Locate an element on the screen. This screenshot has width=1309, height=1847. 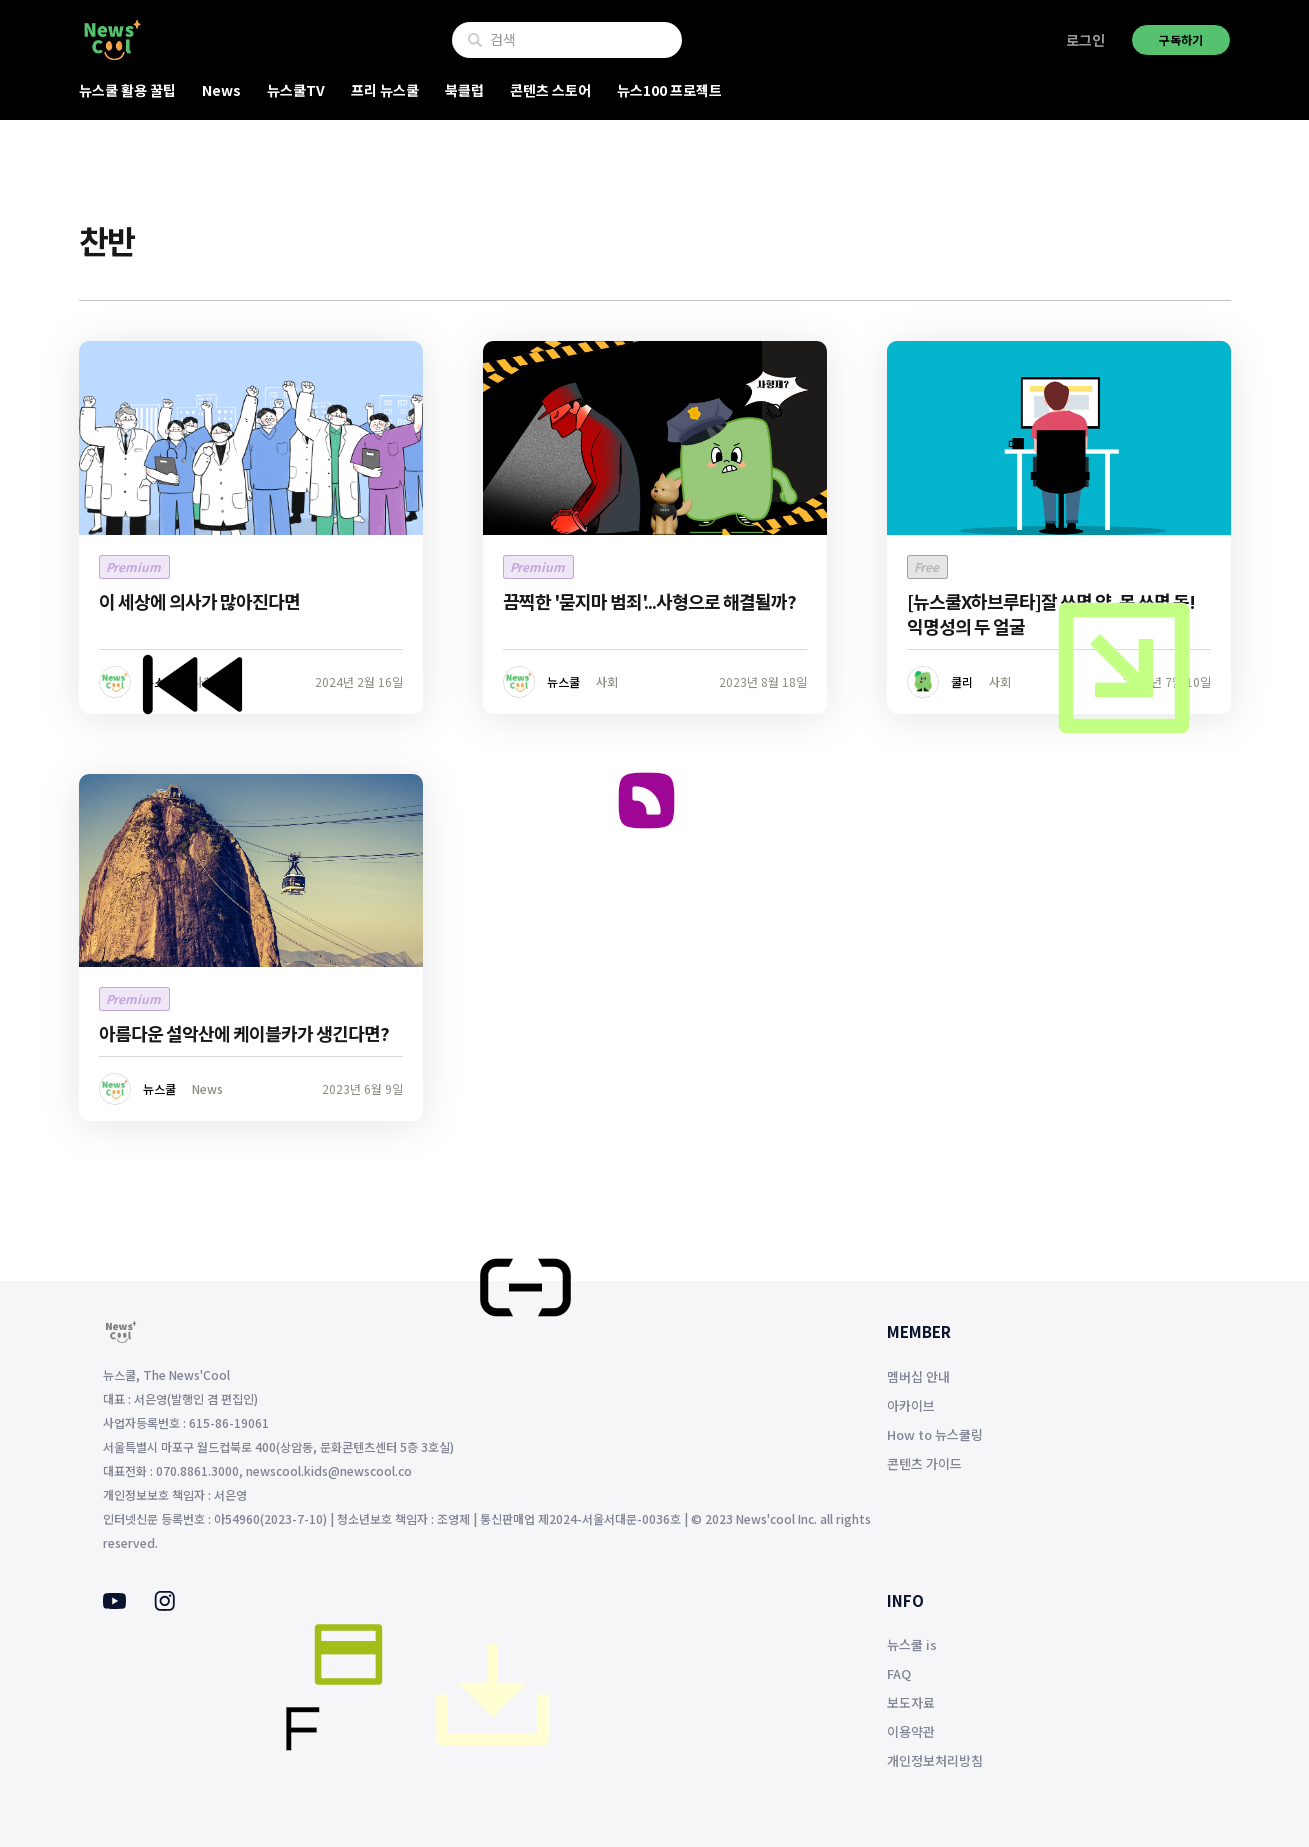
open Spectrum community app is located at coordinates (646, 800).